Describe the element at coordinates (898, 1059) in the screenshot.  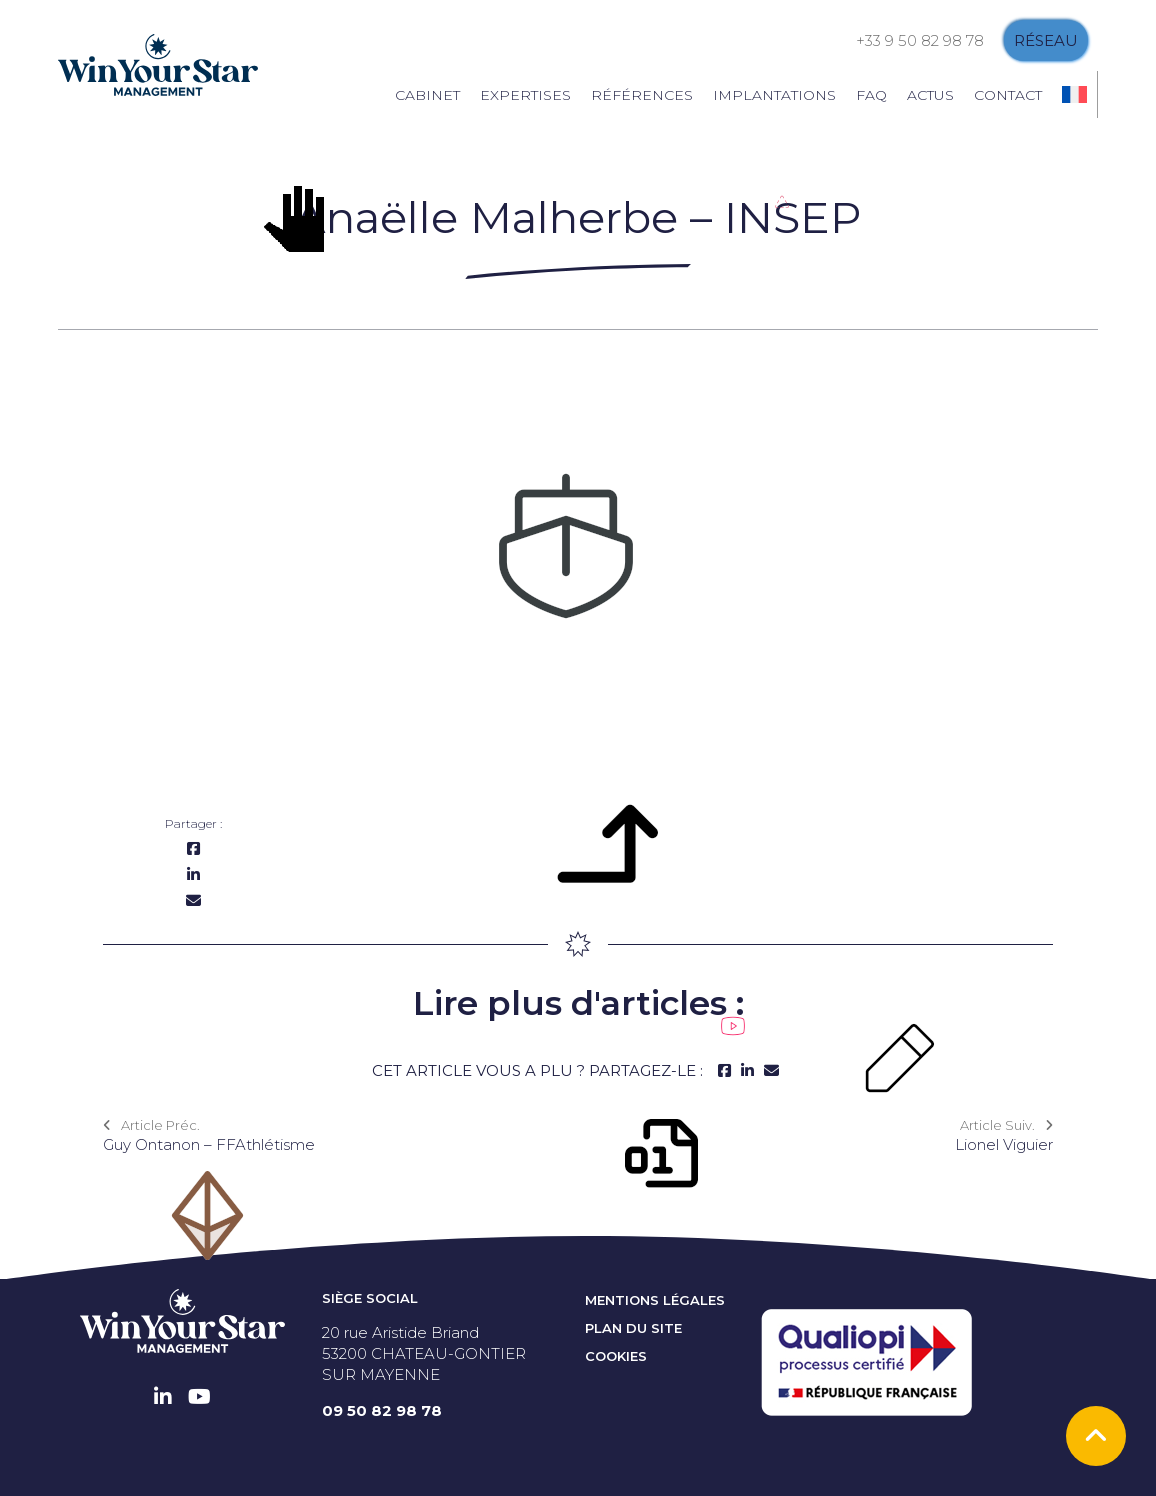
I see `edit content or text` at that location.